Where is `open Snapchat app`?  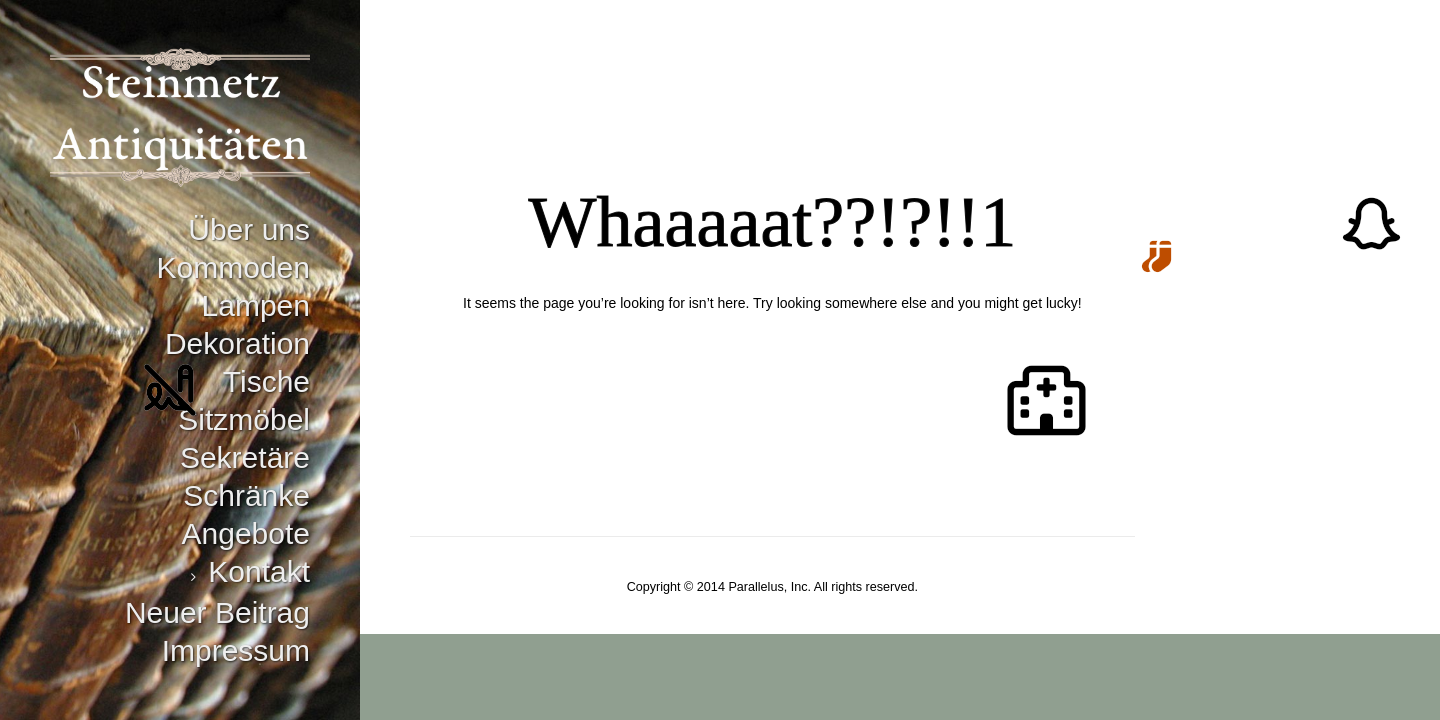 open Snapchat app is located at coordinates (1371, 224).